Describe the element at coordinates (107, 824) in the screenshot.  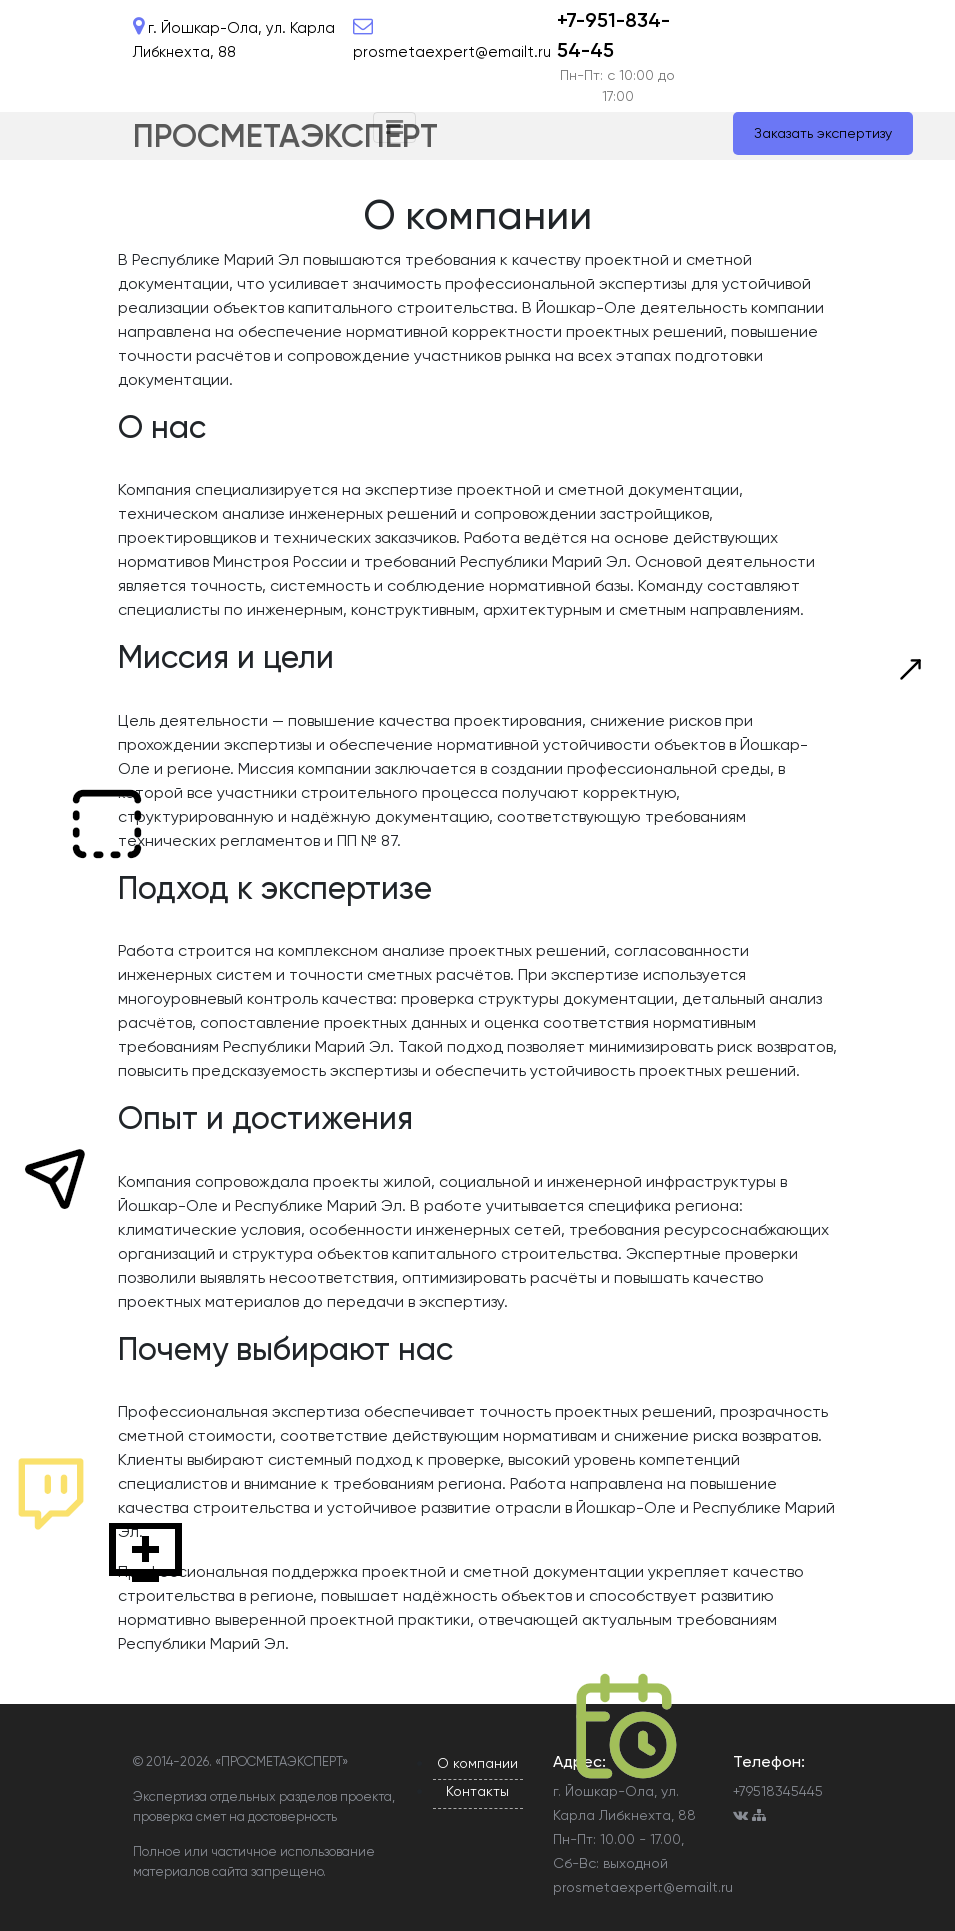
I see `expand content to fill available space` at that location.